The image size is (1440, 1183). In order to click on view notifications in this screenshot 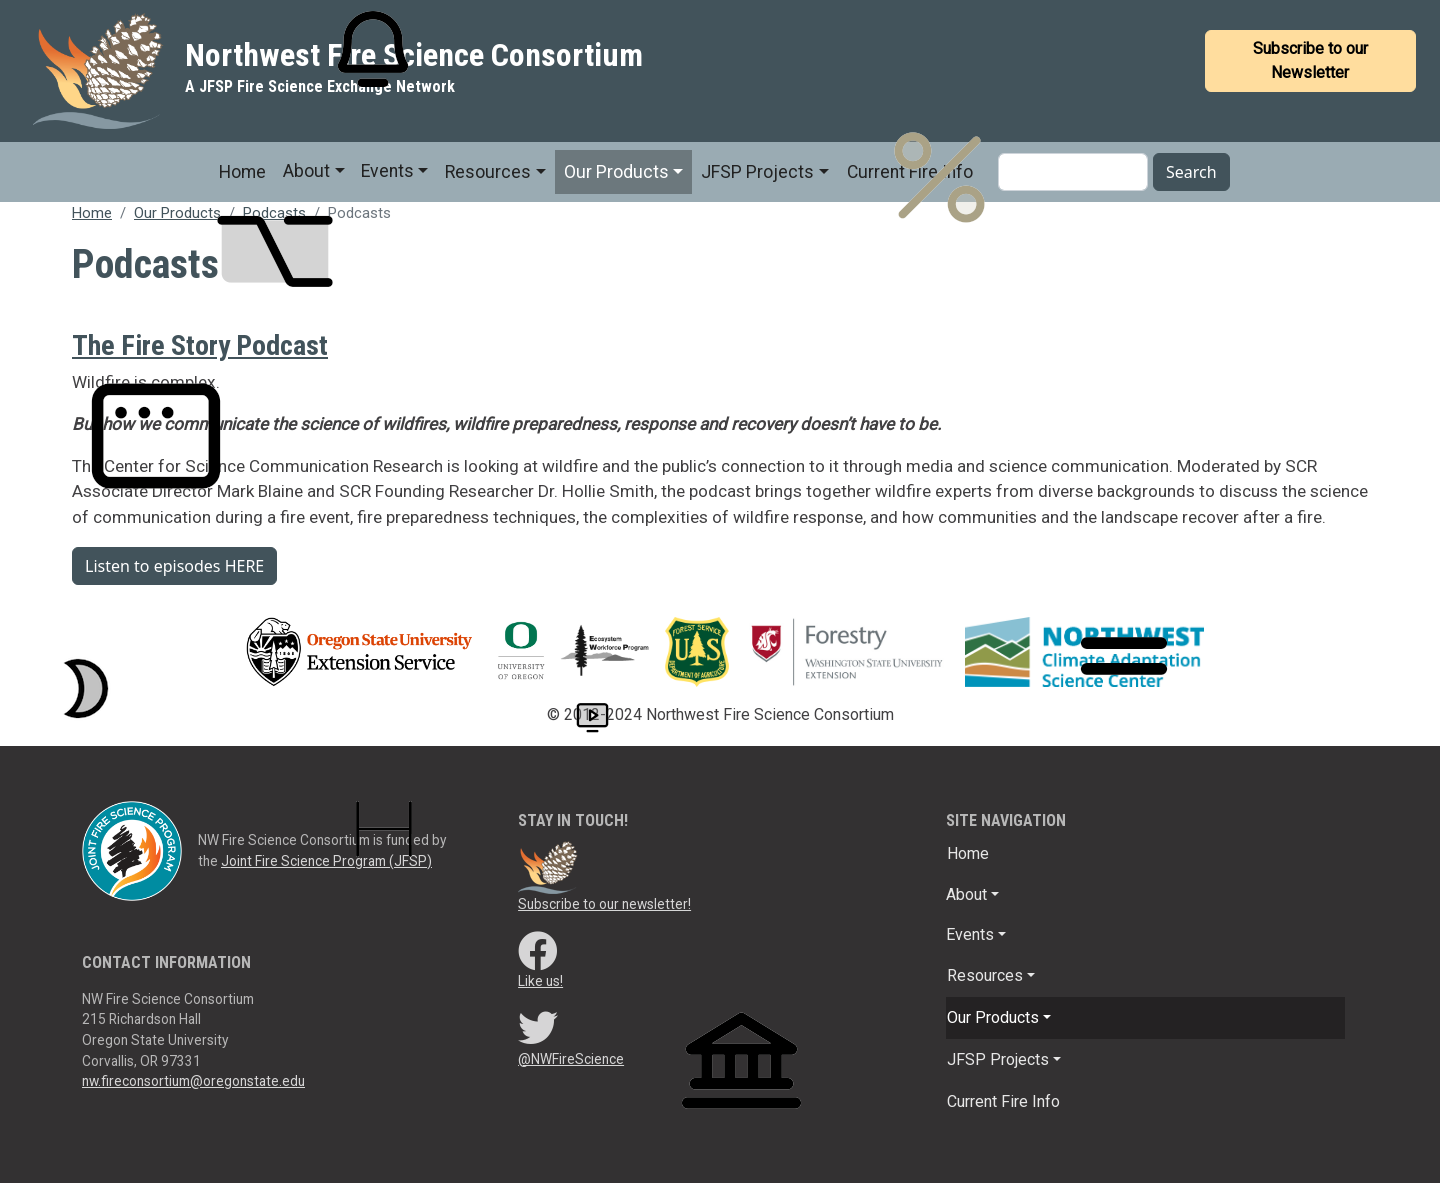, I will do `click(373, 49)`.